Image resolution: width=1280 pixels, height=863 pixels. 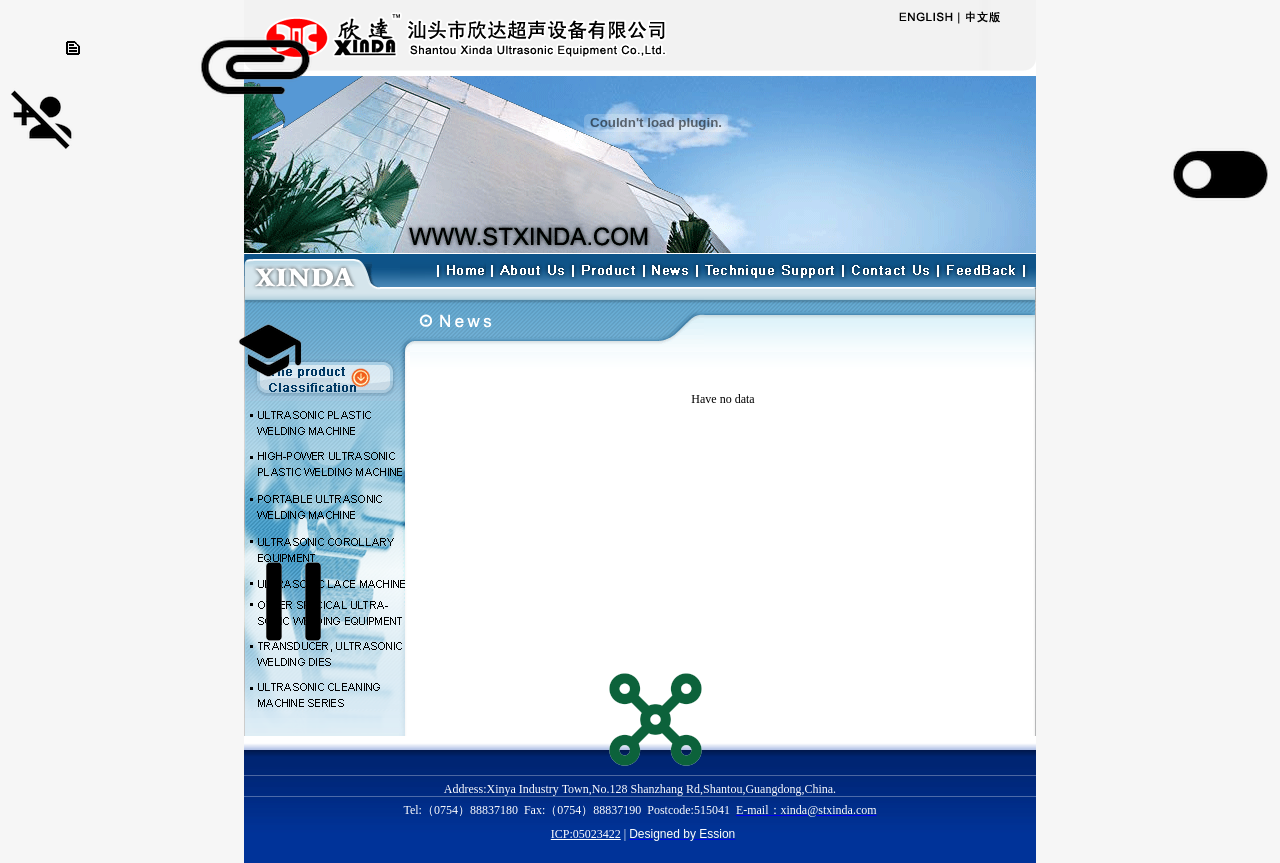 What do you see at coordinates (1220, 174) in the screenshot?
I see `toggle switch in off position` at bounding box center [1220, 174].